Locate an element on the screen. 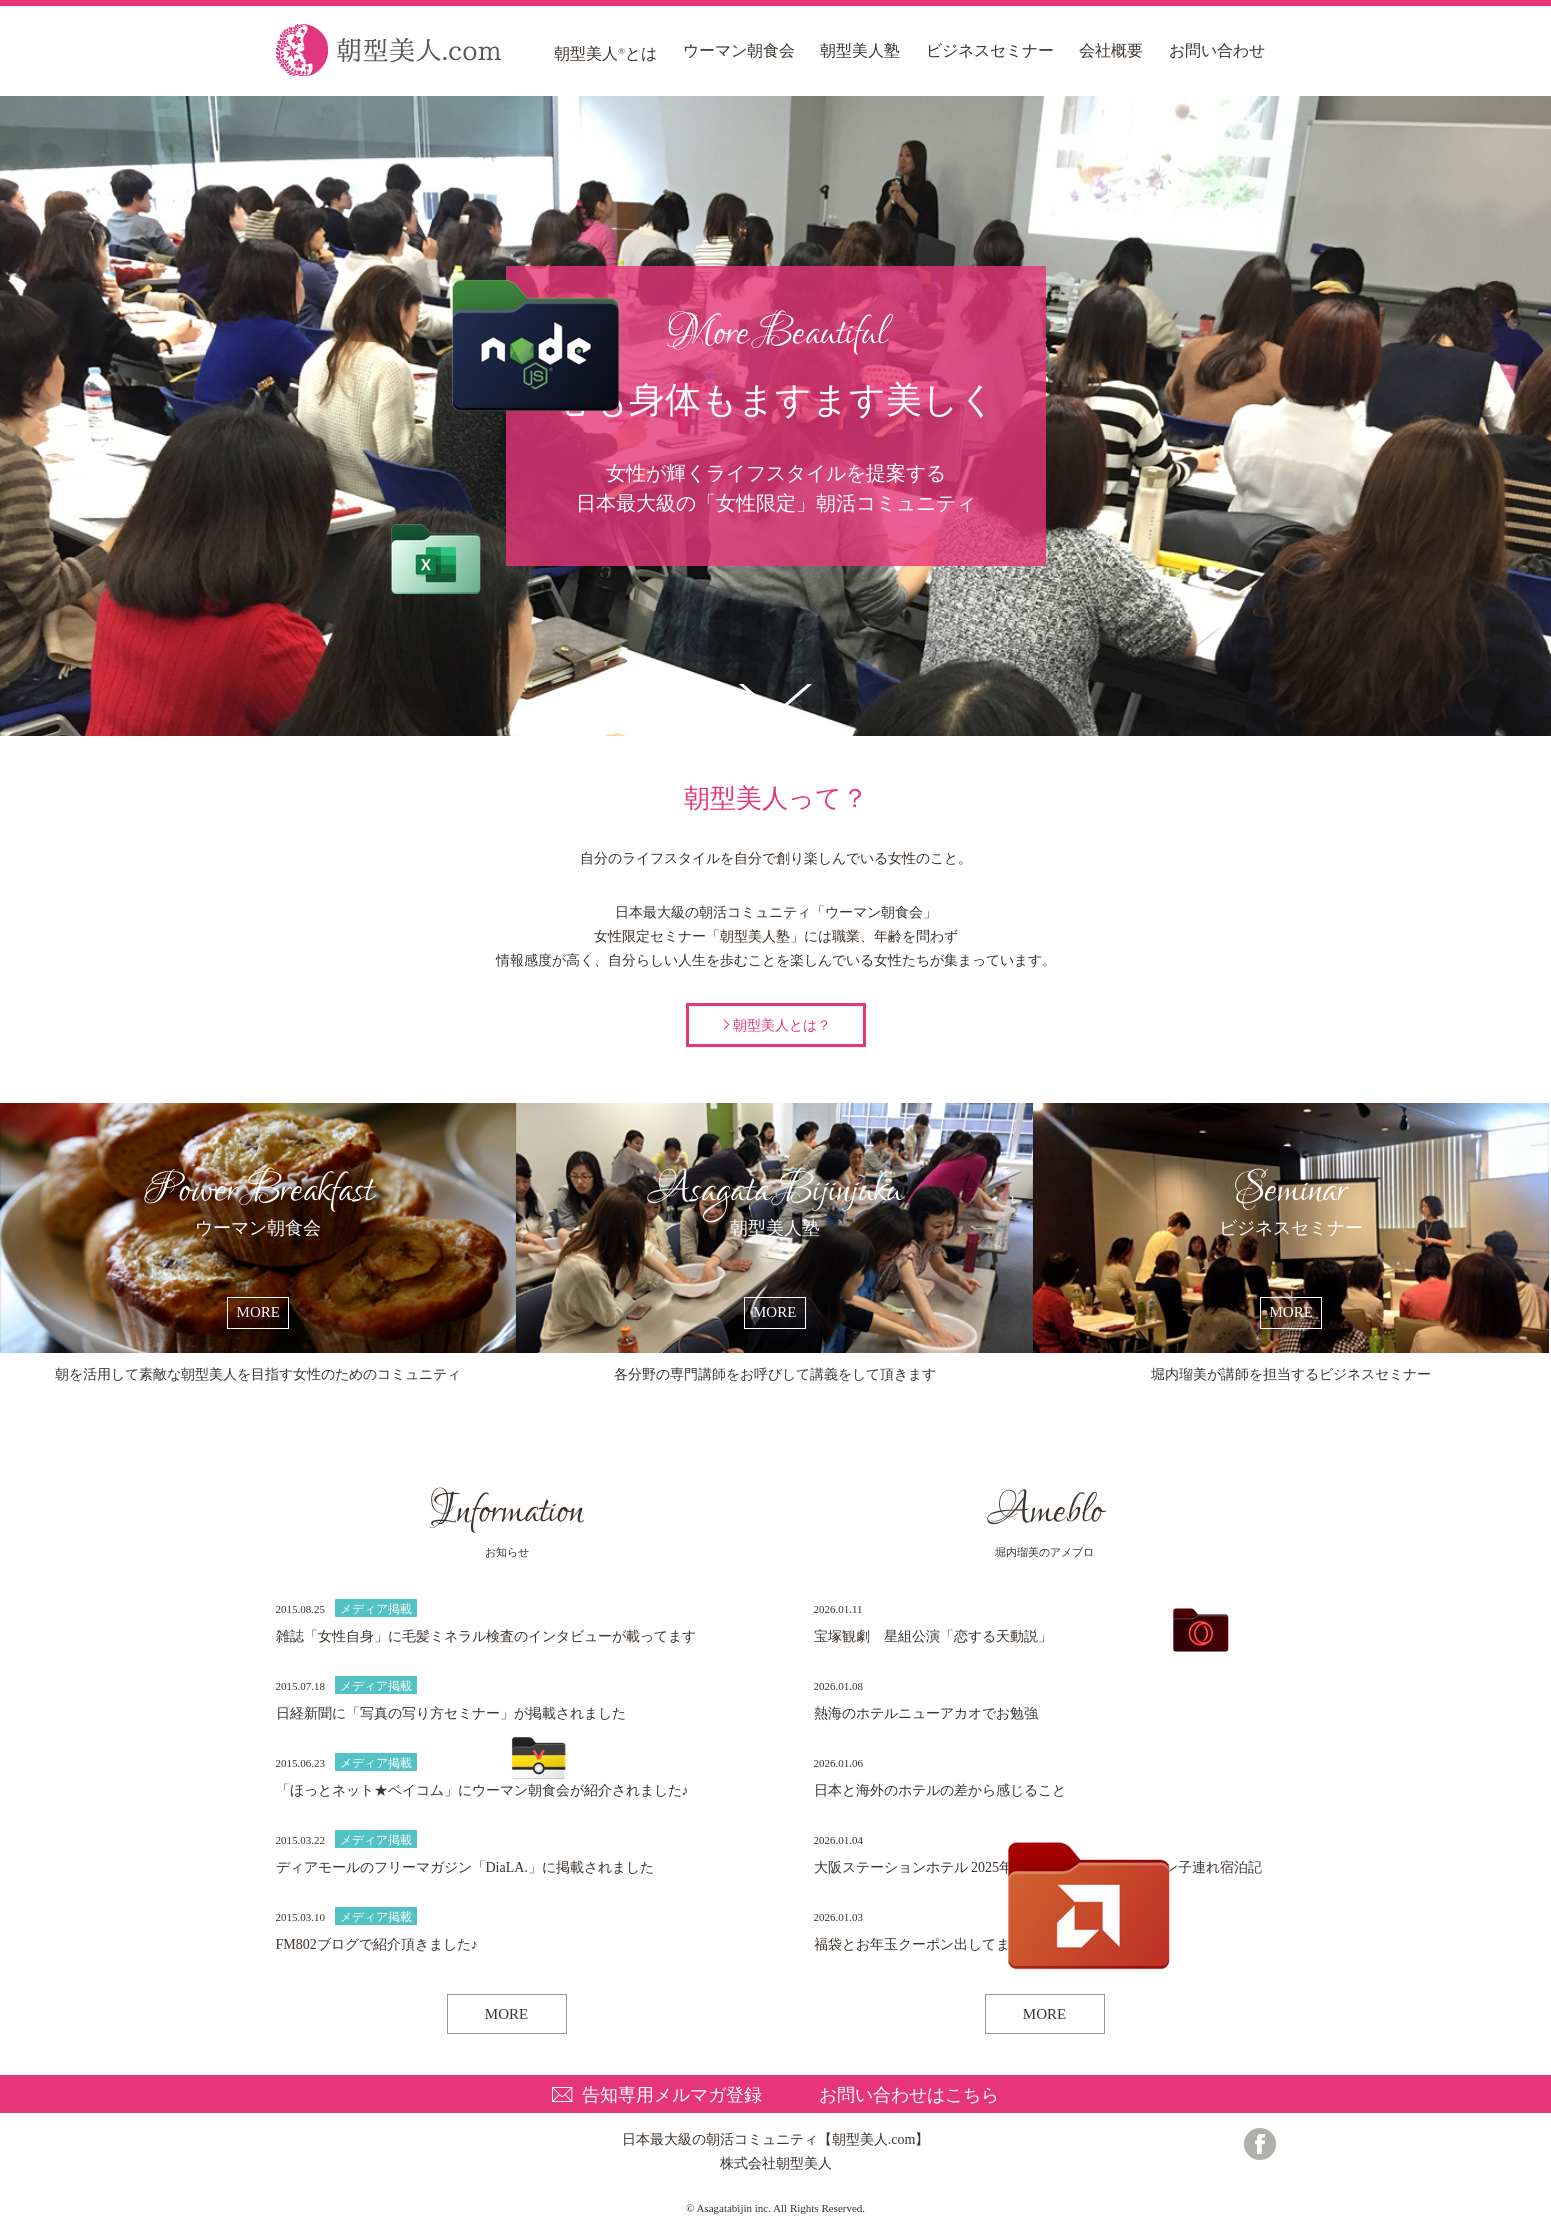  folder containing pokémon level ball assets is located at coordinates (538, 1759).